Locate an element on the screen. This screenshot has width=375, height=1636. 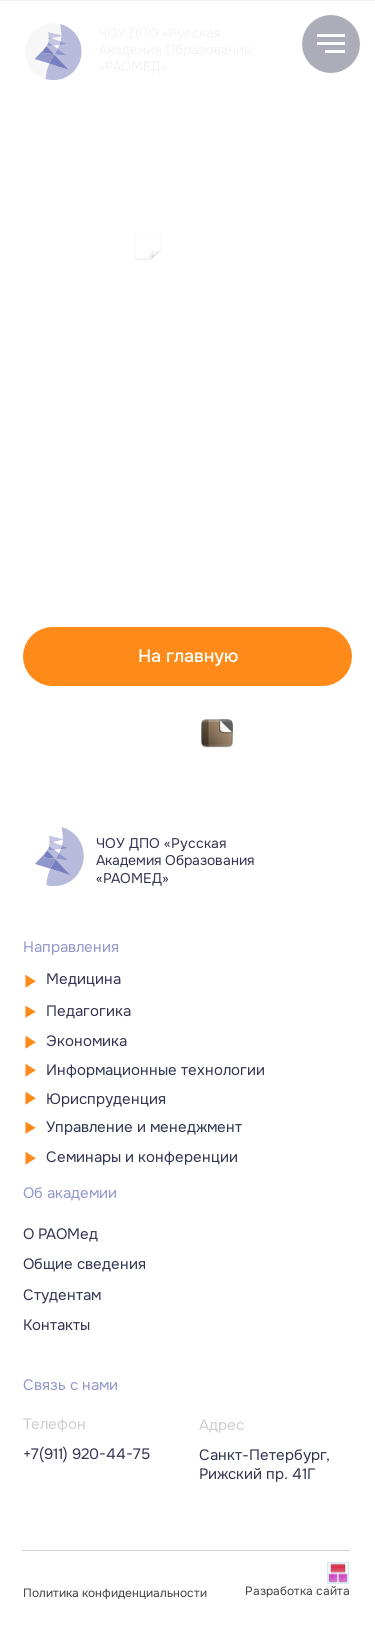
change desktop wallpaper settings is located at coordinates (217, 732).